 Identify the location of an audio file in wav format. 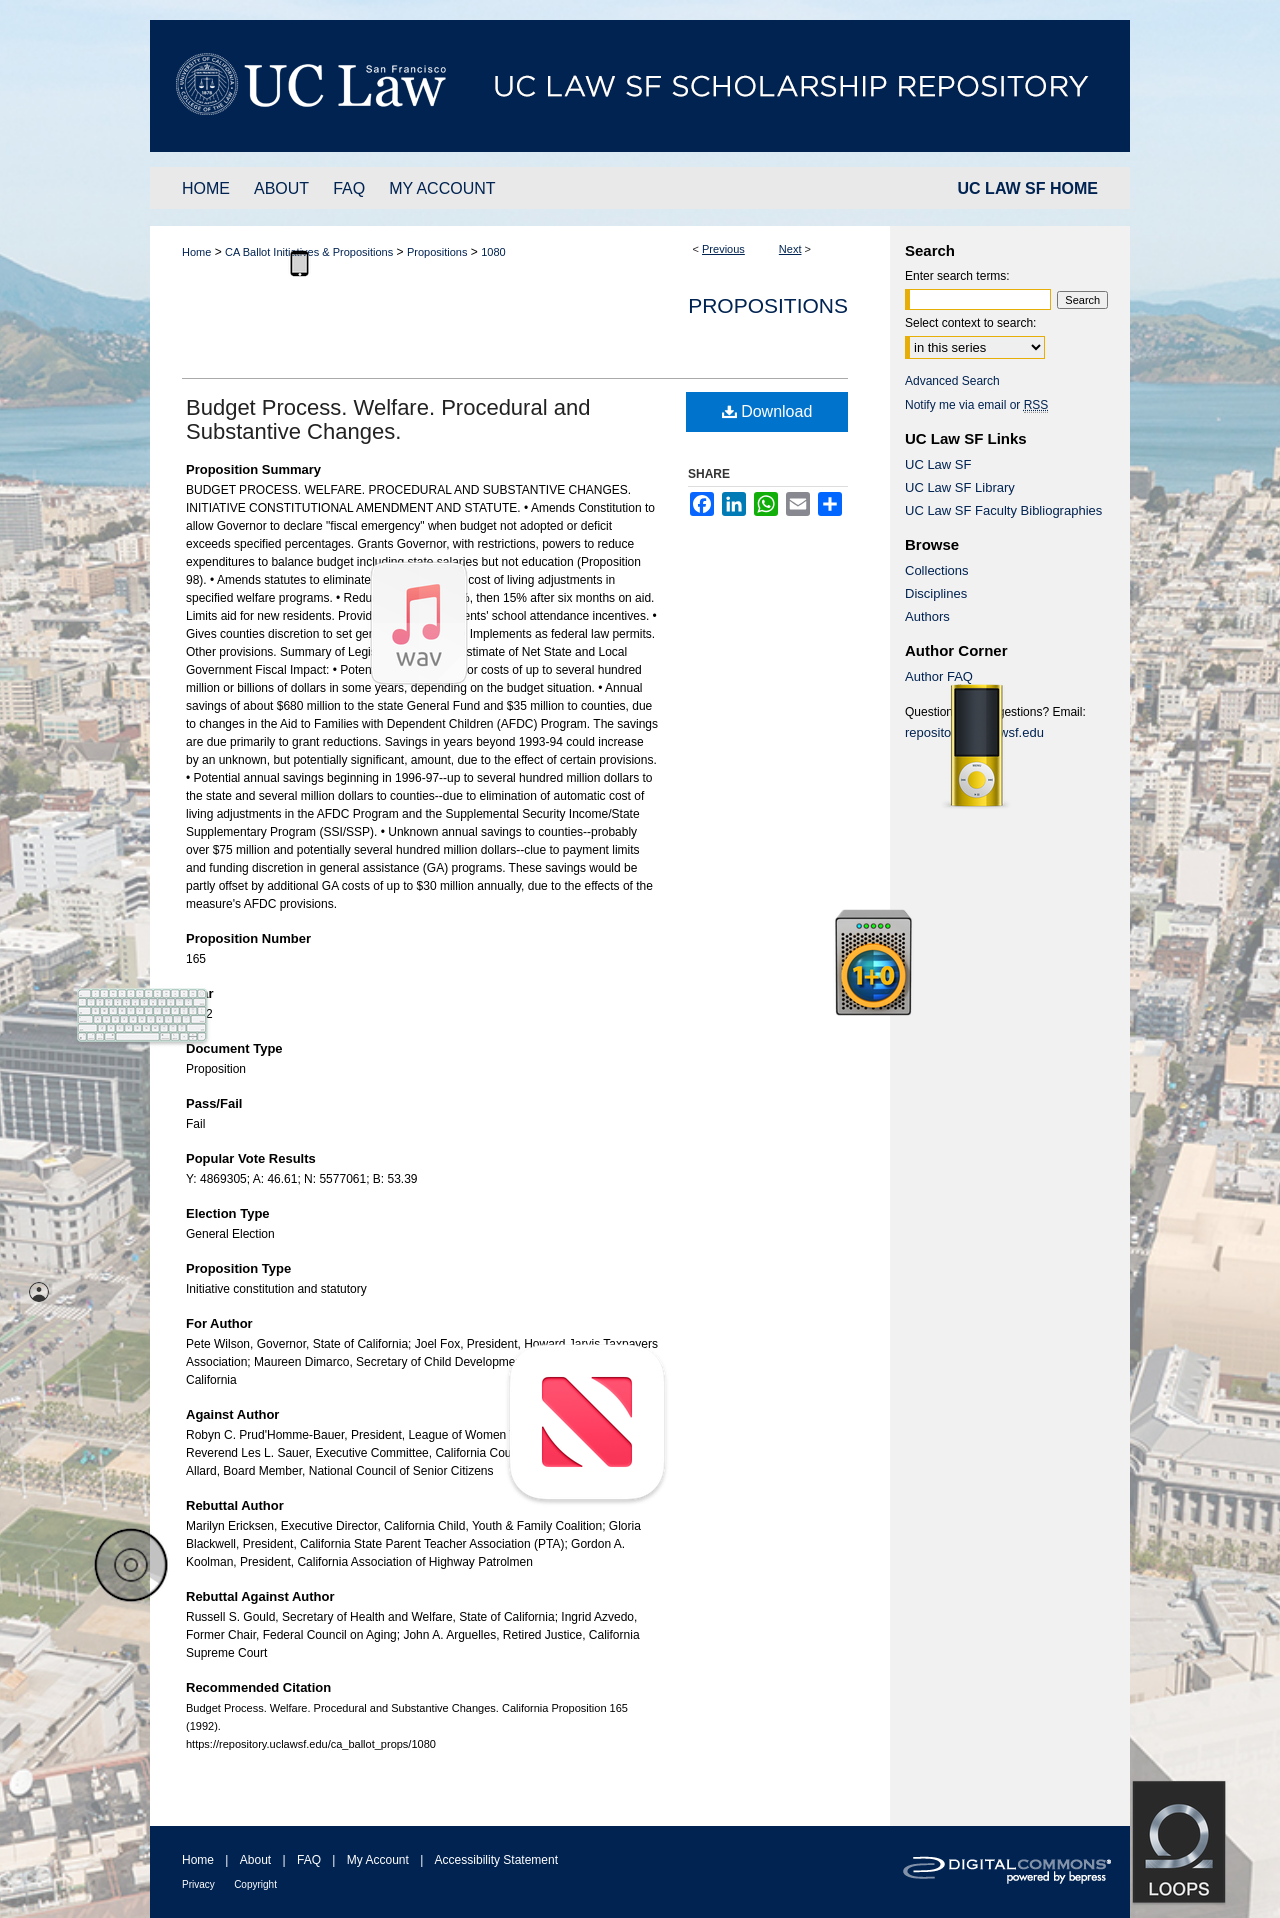
(419, 623).